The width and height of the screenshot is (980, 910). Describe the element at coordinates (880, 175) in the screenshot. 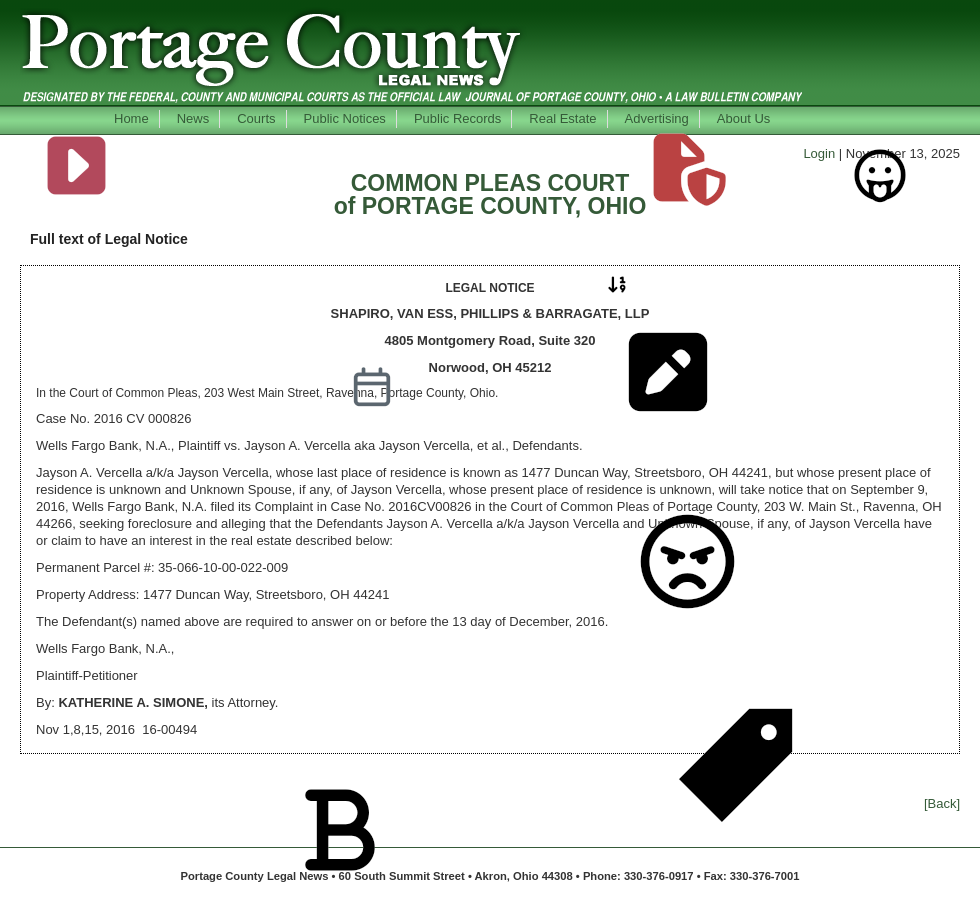

I see `react with a playful or silly emoji` at that location.